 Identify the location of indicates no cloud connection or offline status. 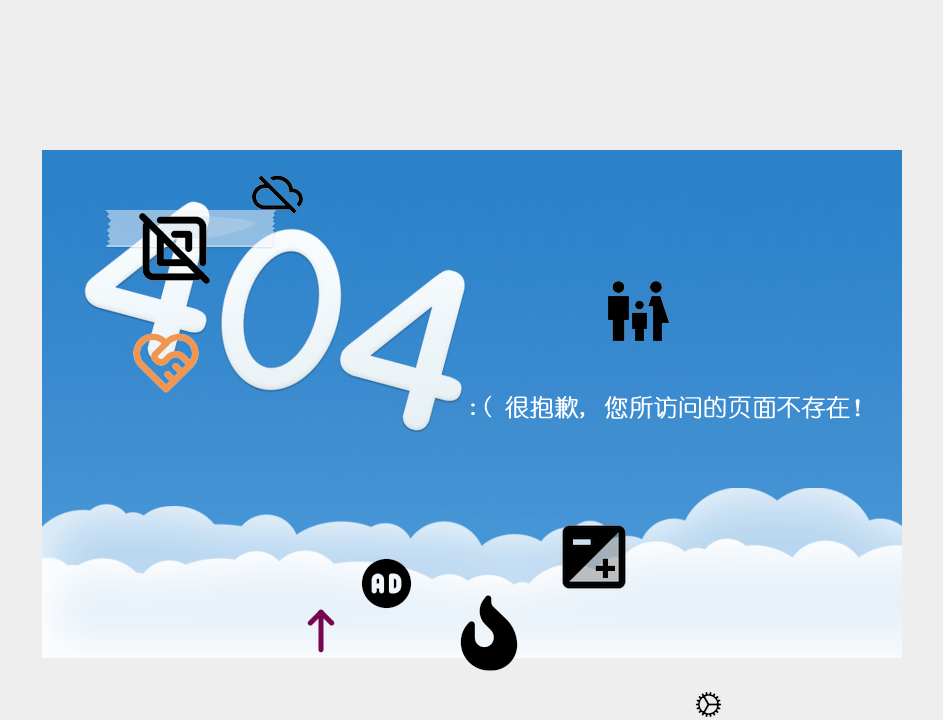
(277, 192).